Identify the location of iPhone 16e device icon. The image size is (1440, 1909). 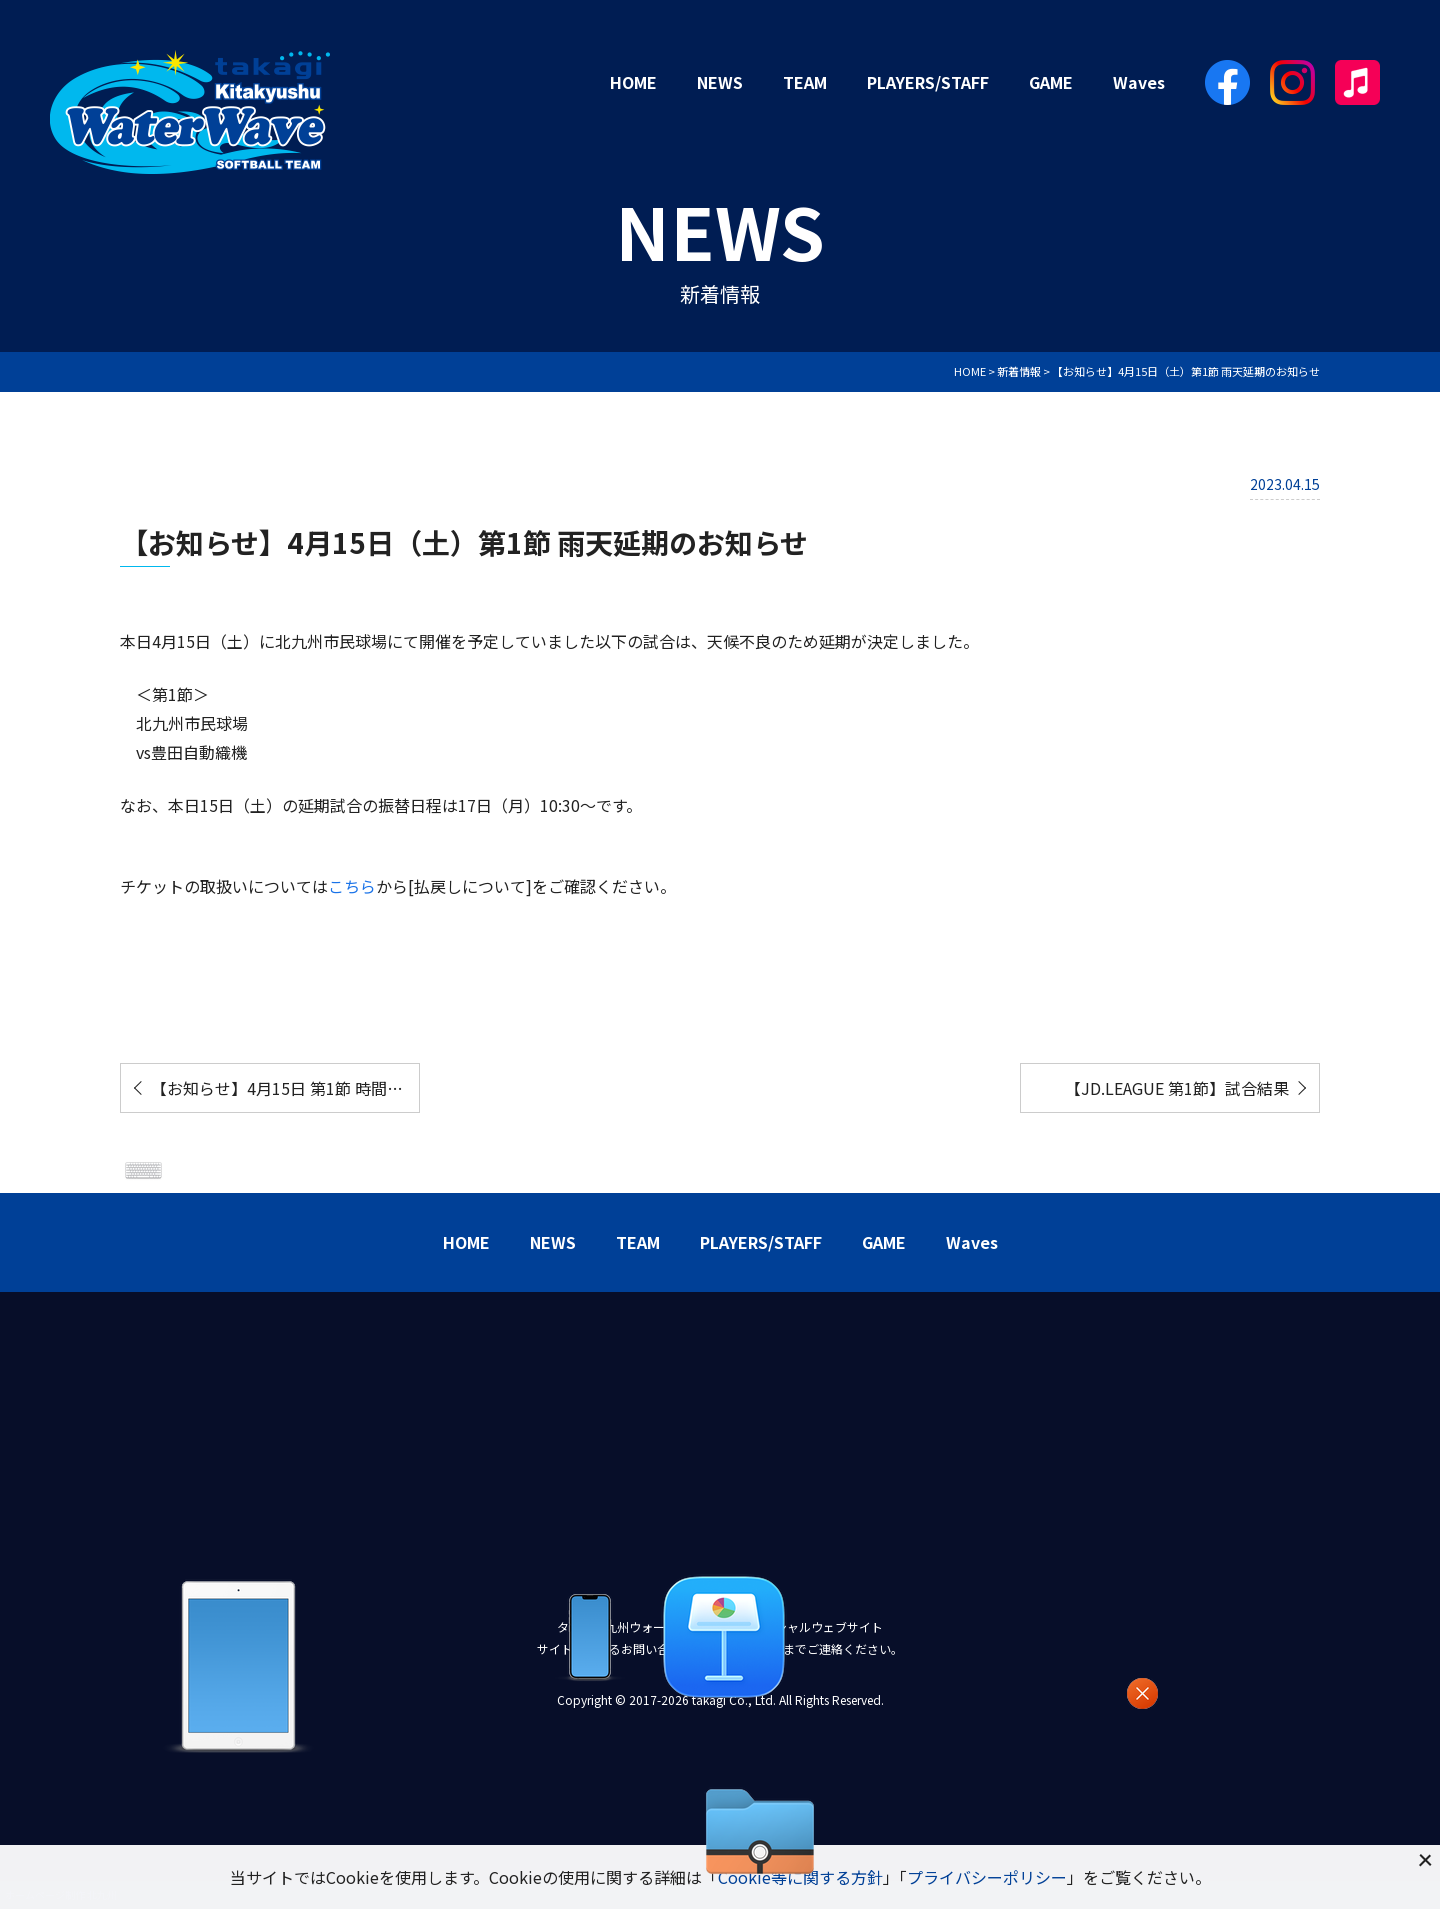
(590, 1638).